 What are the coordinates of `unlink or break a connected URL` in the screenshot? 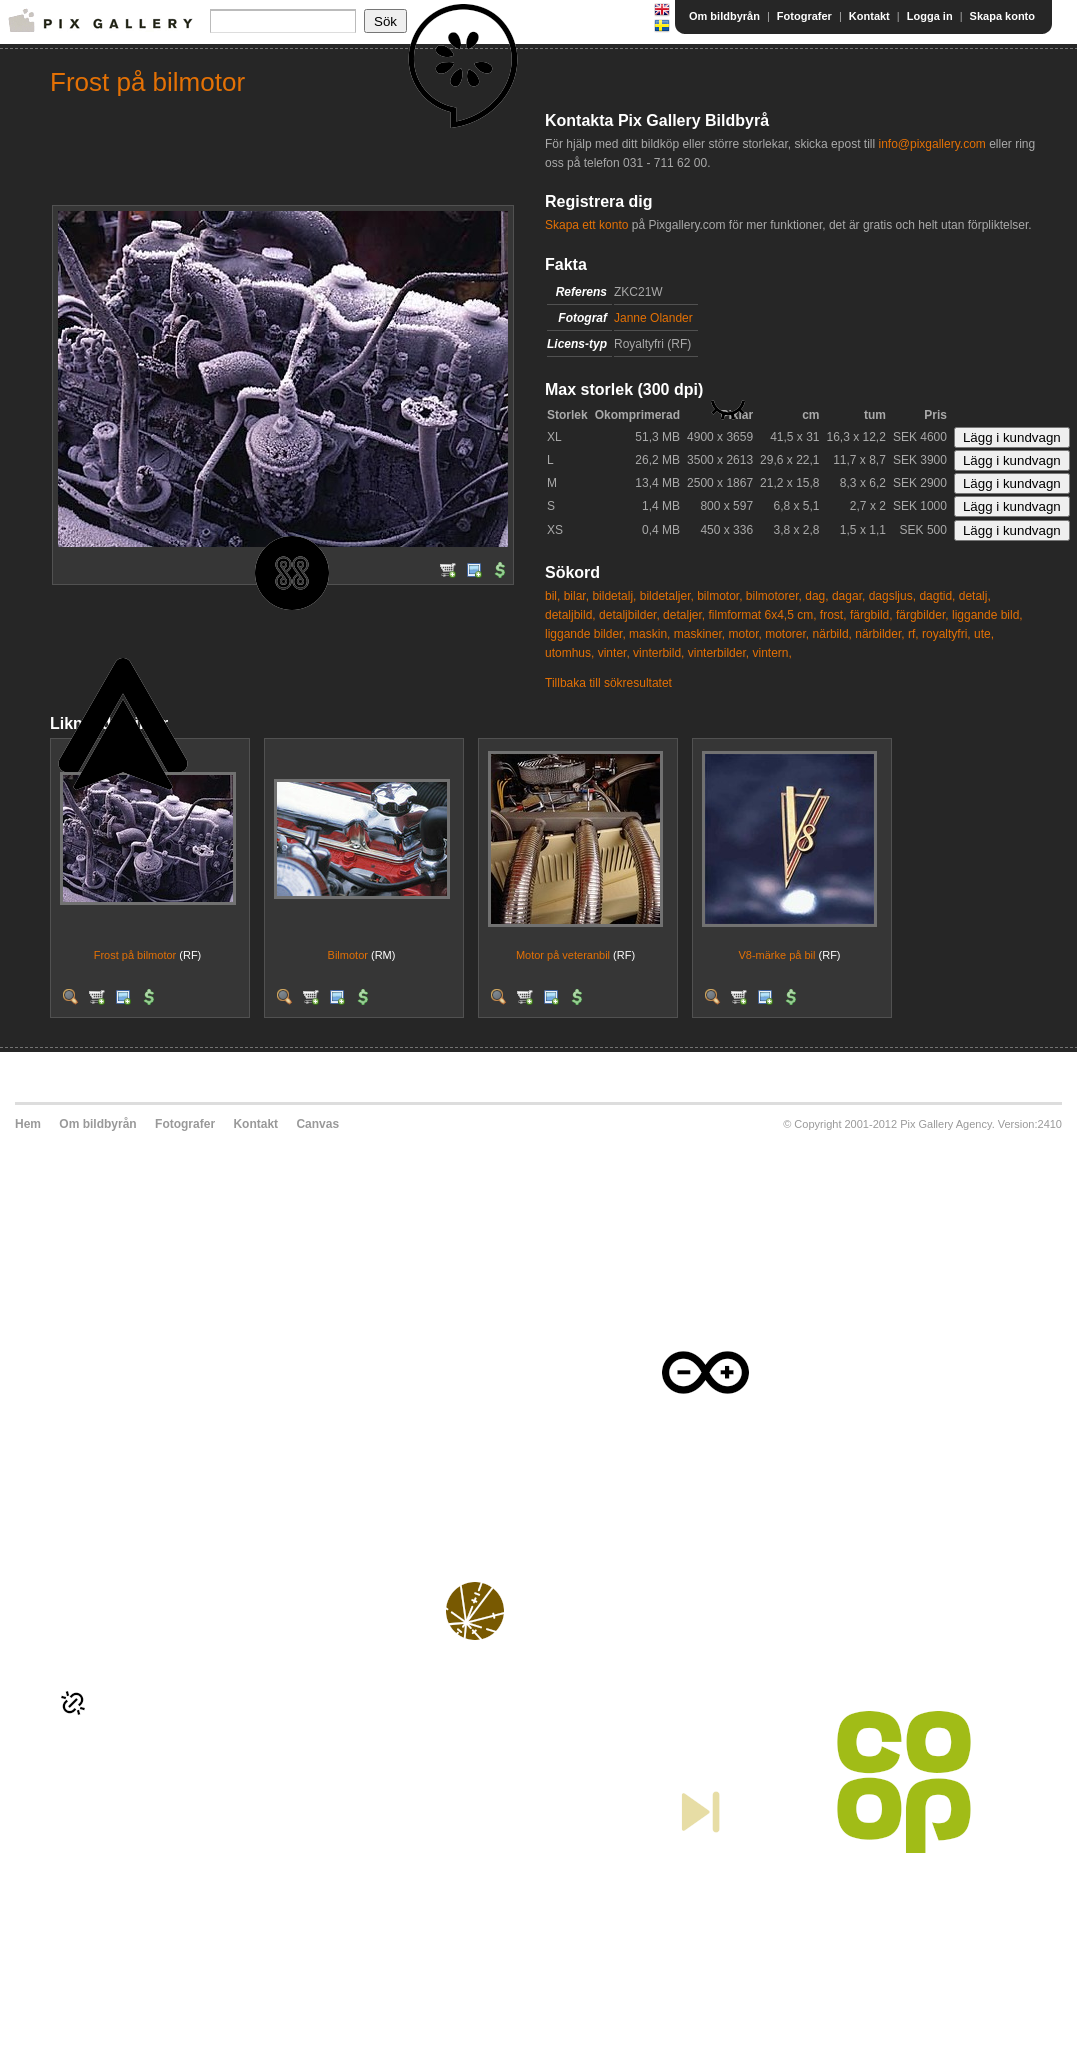 It's located at (73, 1703).